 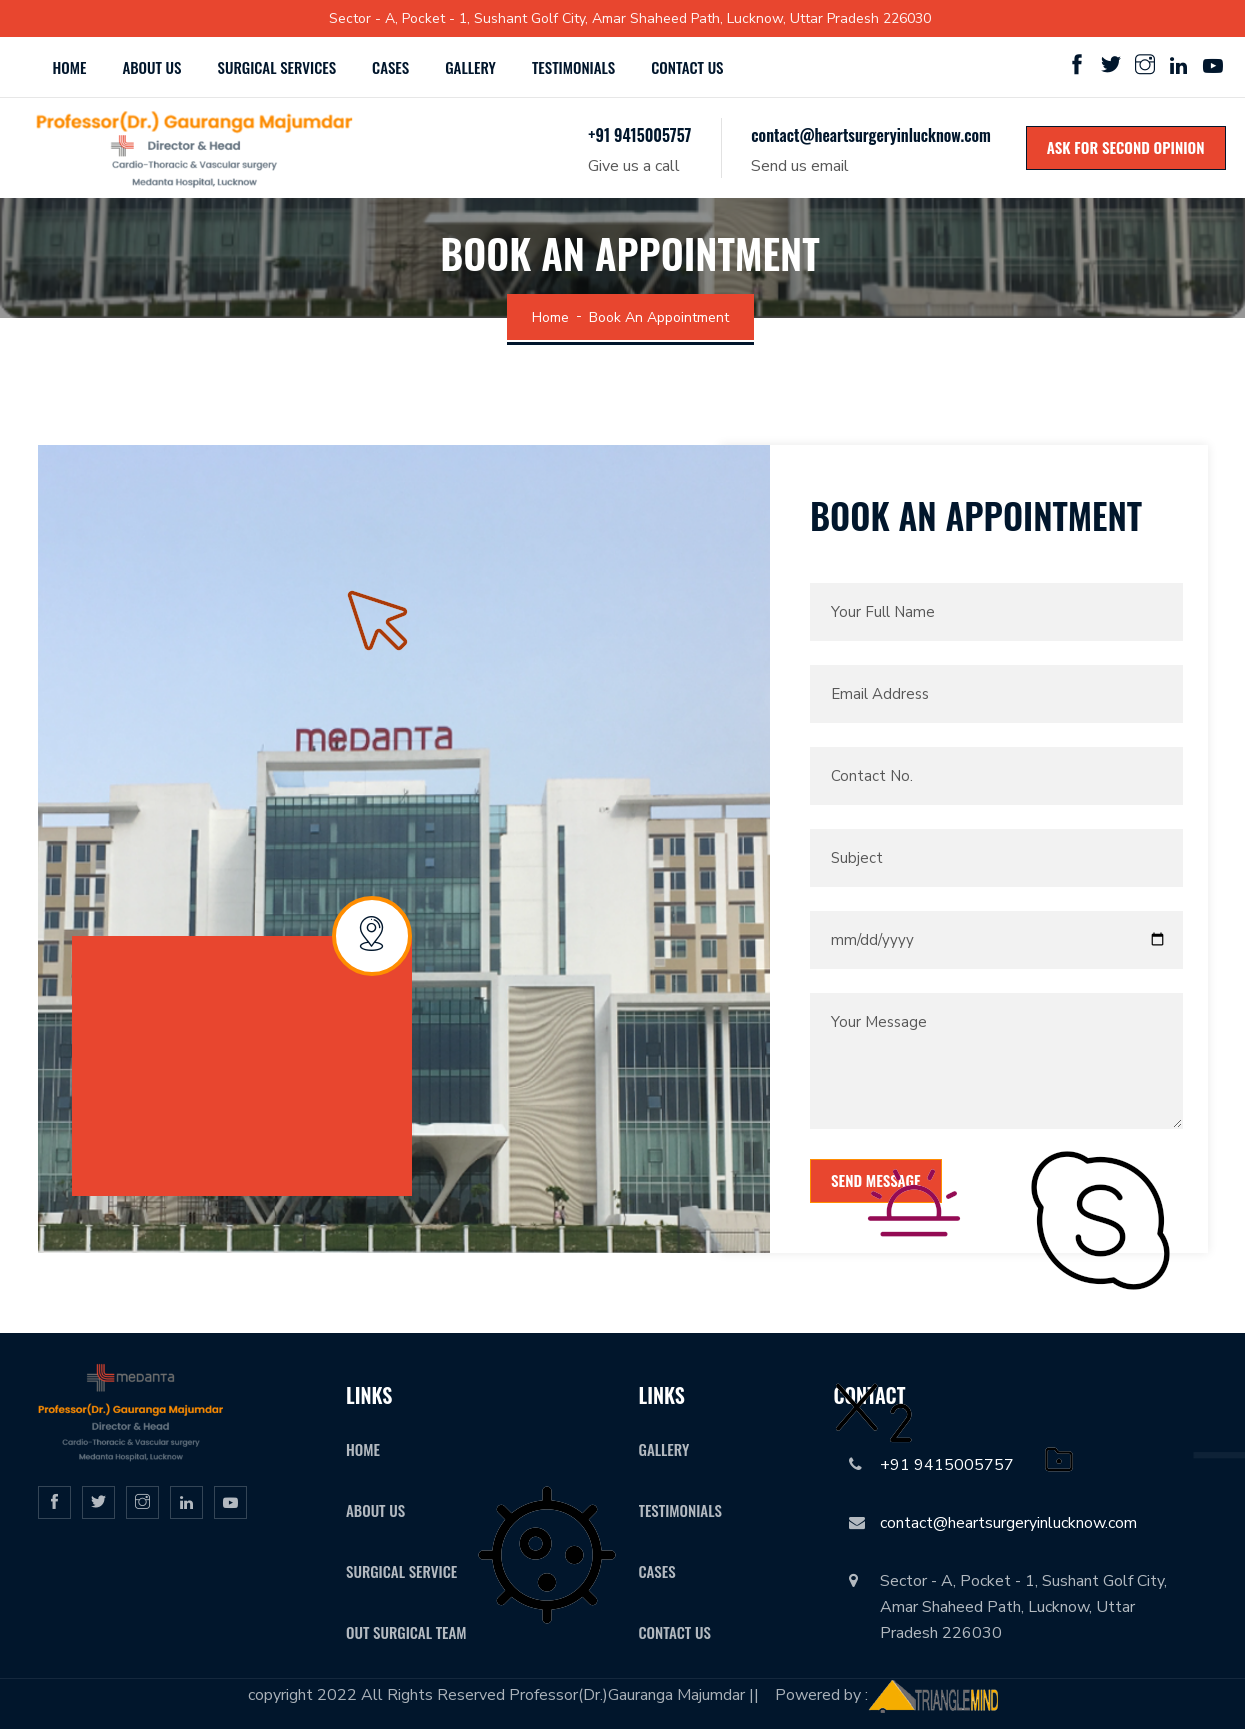 What do you see at coordinates (377, 620) in the screenshot?
I see `mouse pointer or cursor indicator` at bounding box center [377, 620].